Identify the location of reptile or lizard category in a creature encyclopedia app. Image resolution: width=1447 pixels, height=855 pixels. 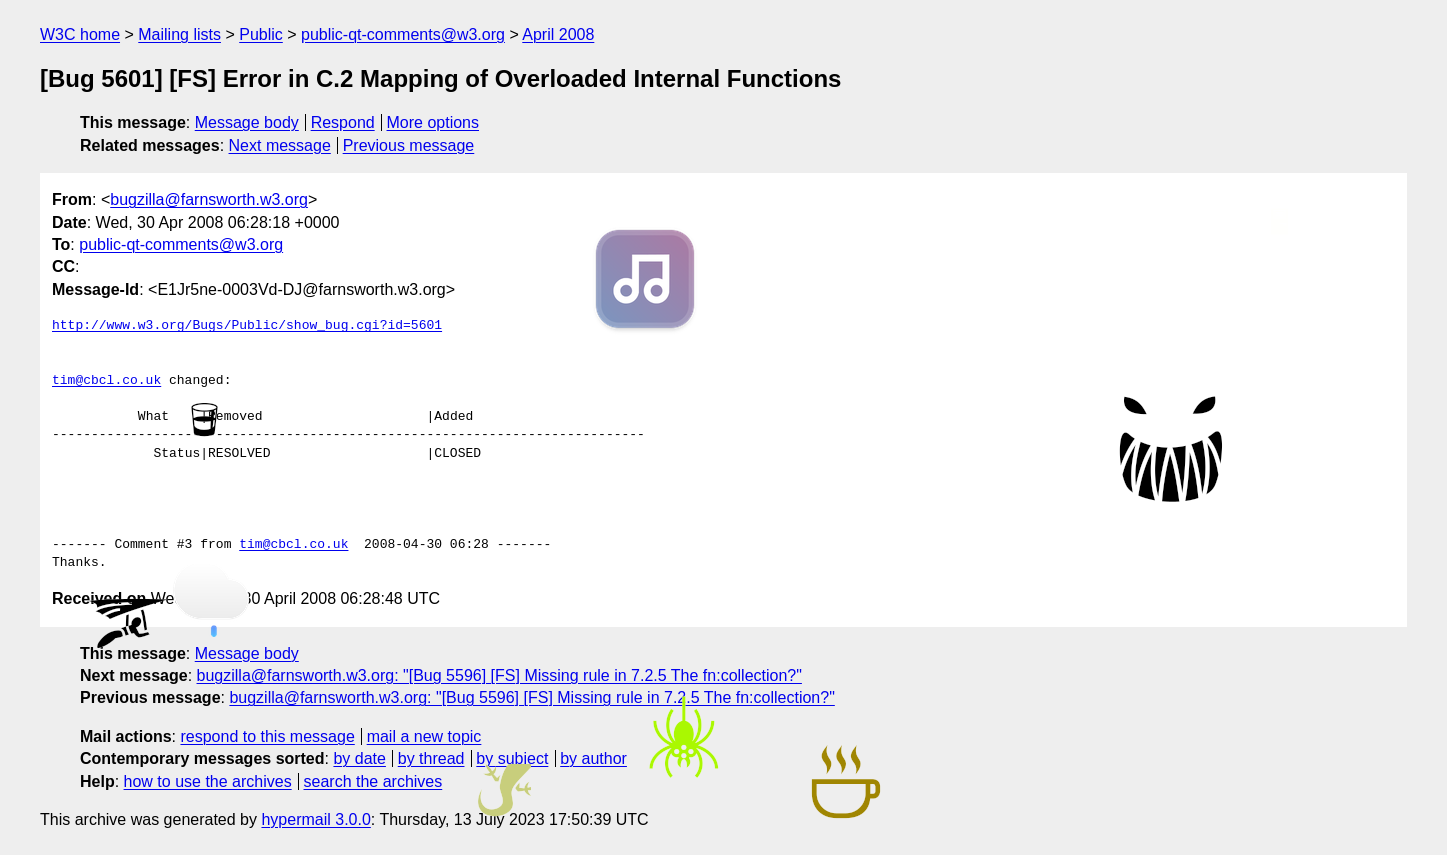
(504, 790).